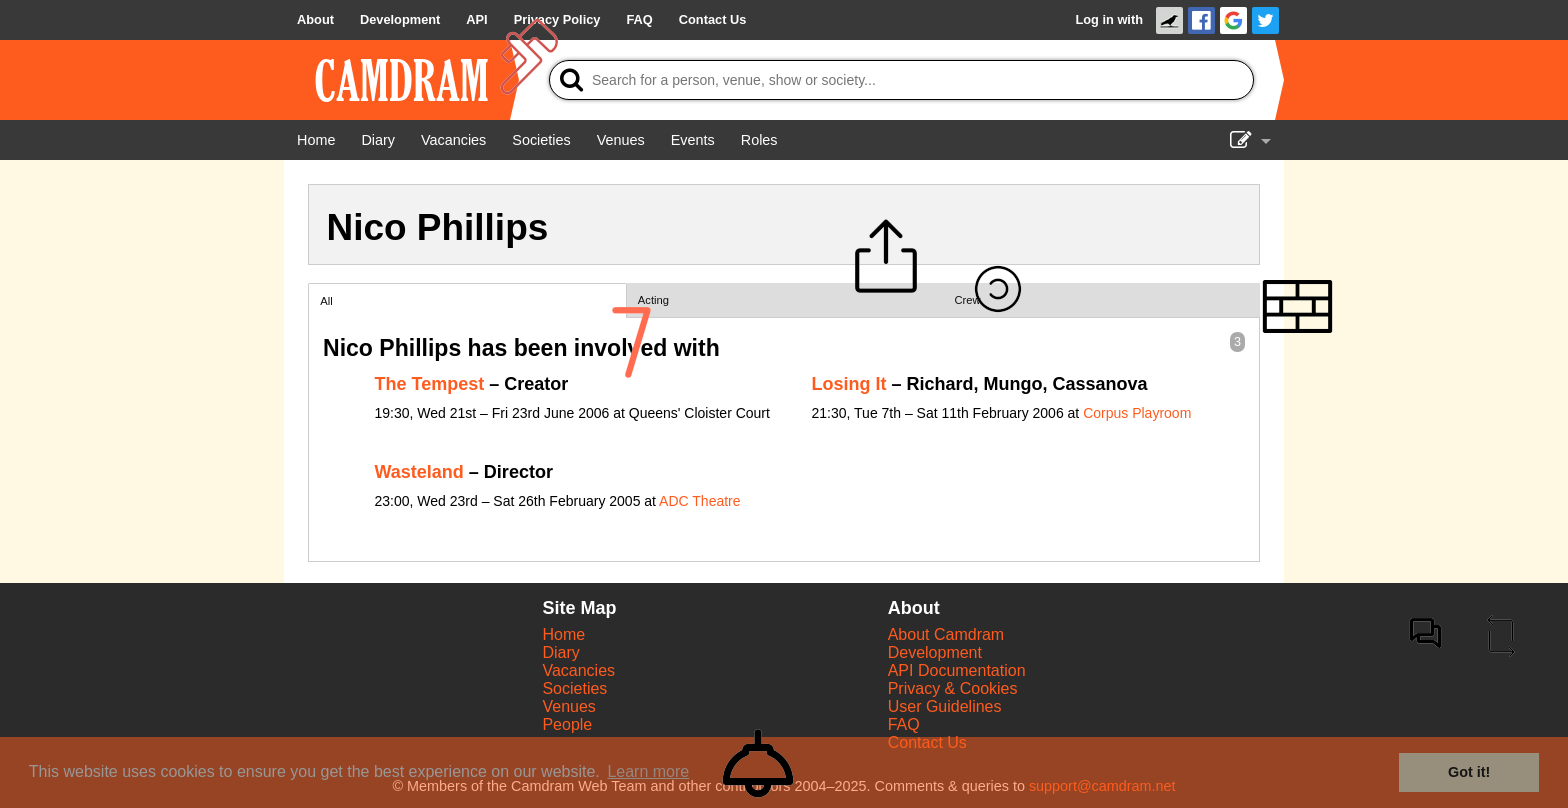 This screenshot has width=1568, height=808. Describe the element at coordinates (998, 289) in the screenshot. I see `indicates copyleft licensing on content` at that location.